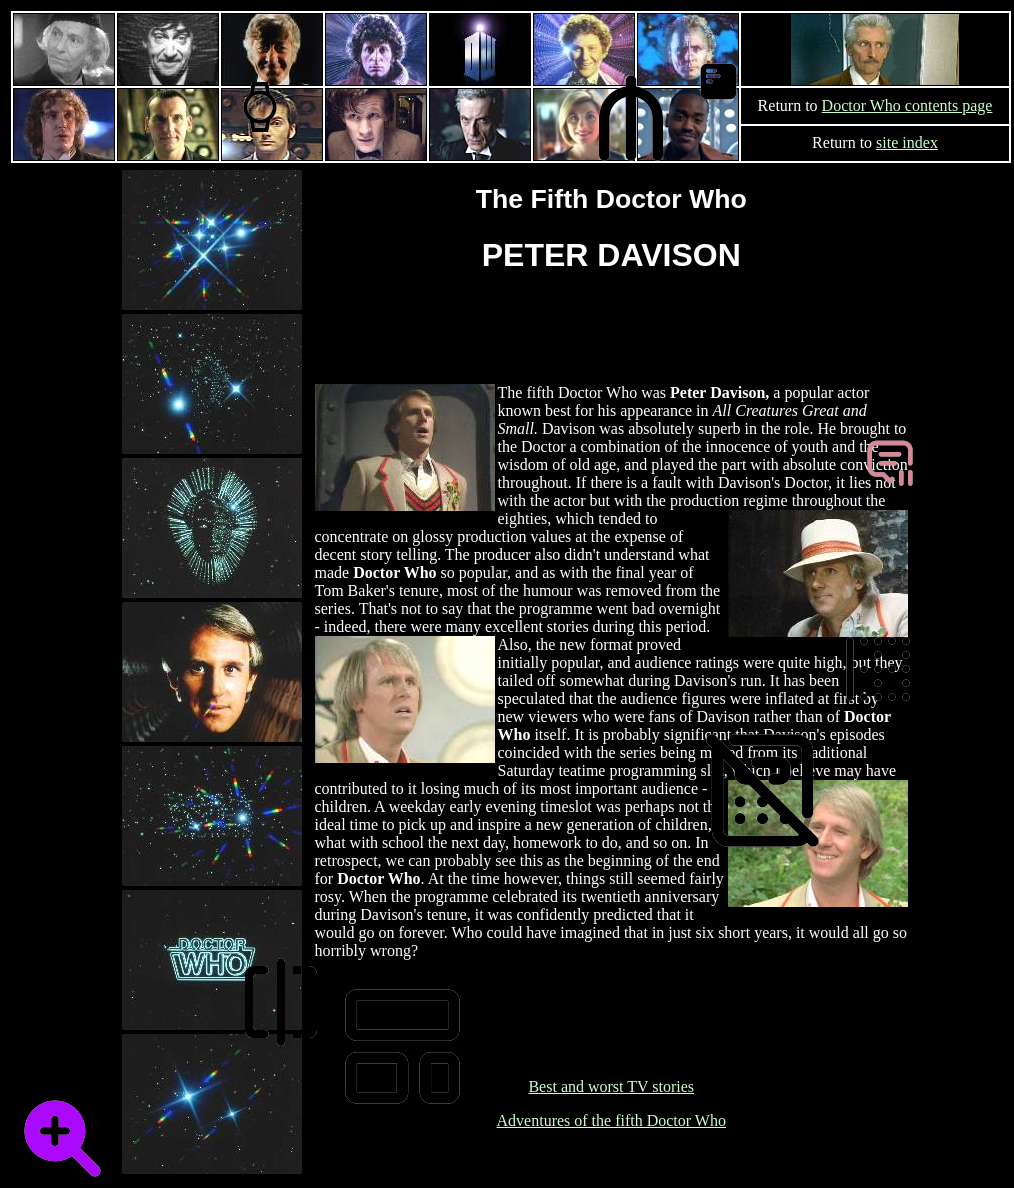 The image size is (1014, 1188). I want to click on select a page layout template, so click(402, 1046).